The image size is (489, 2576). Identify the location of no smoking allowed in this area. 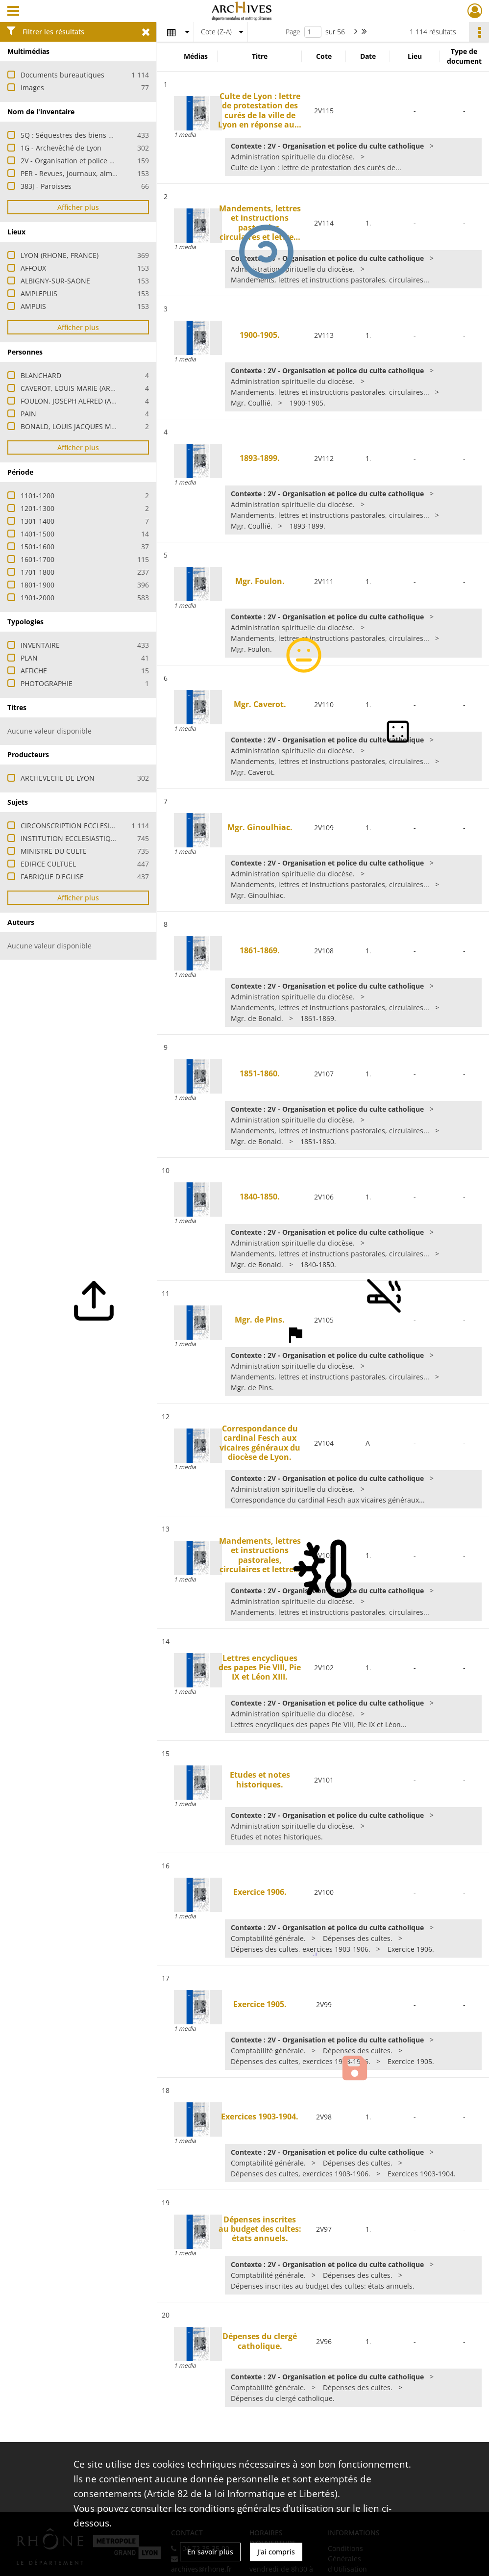
(384, 1296).